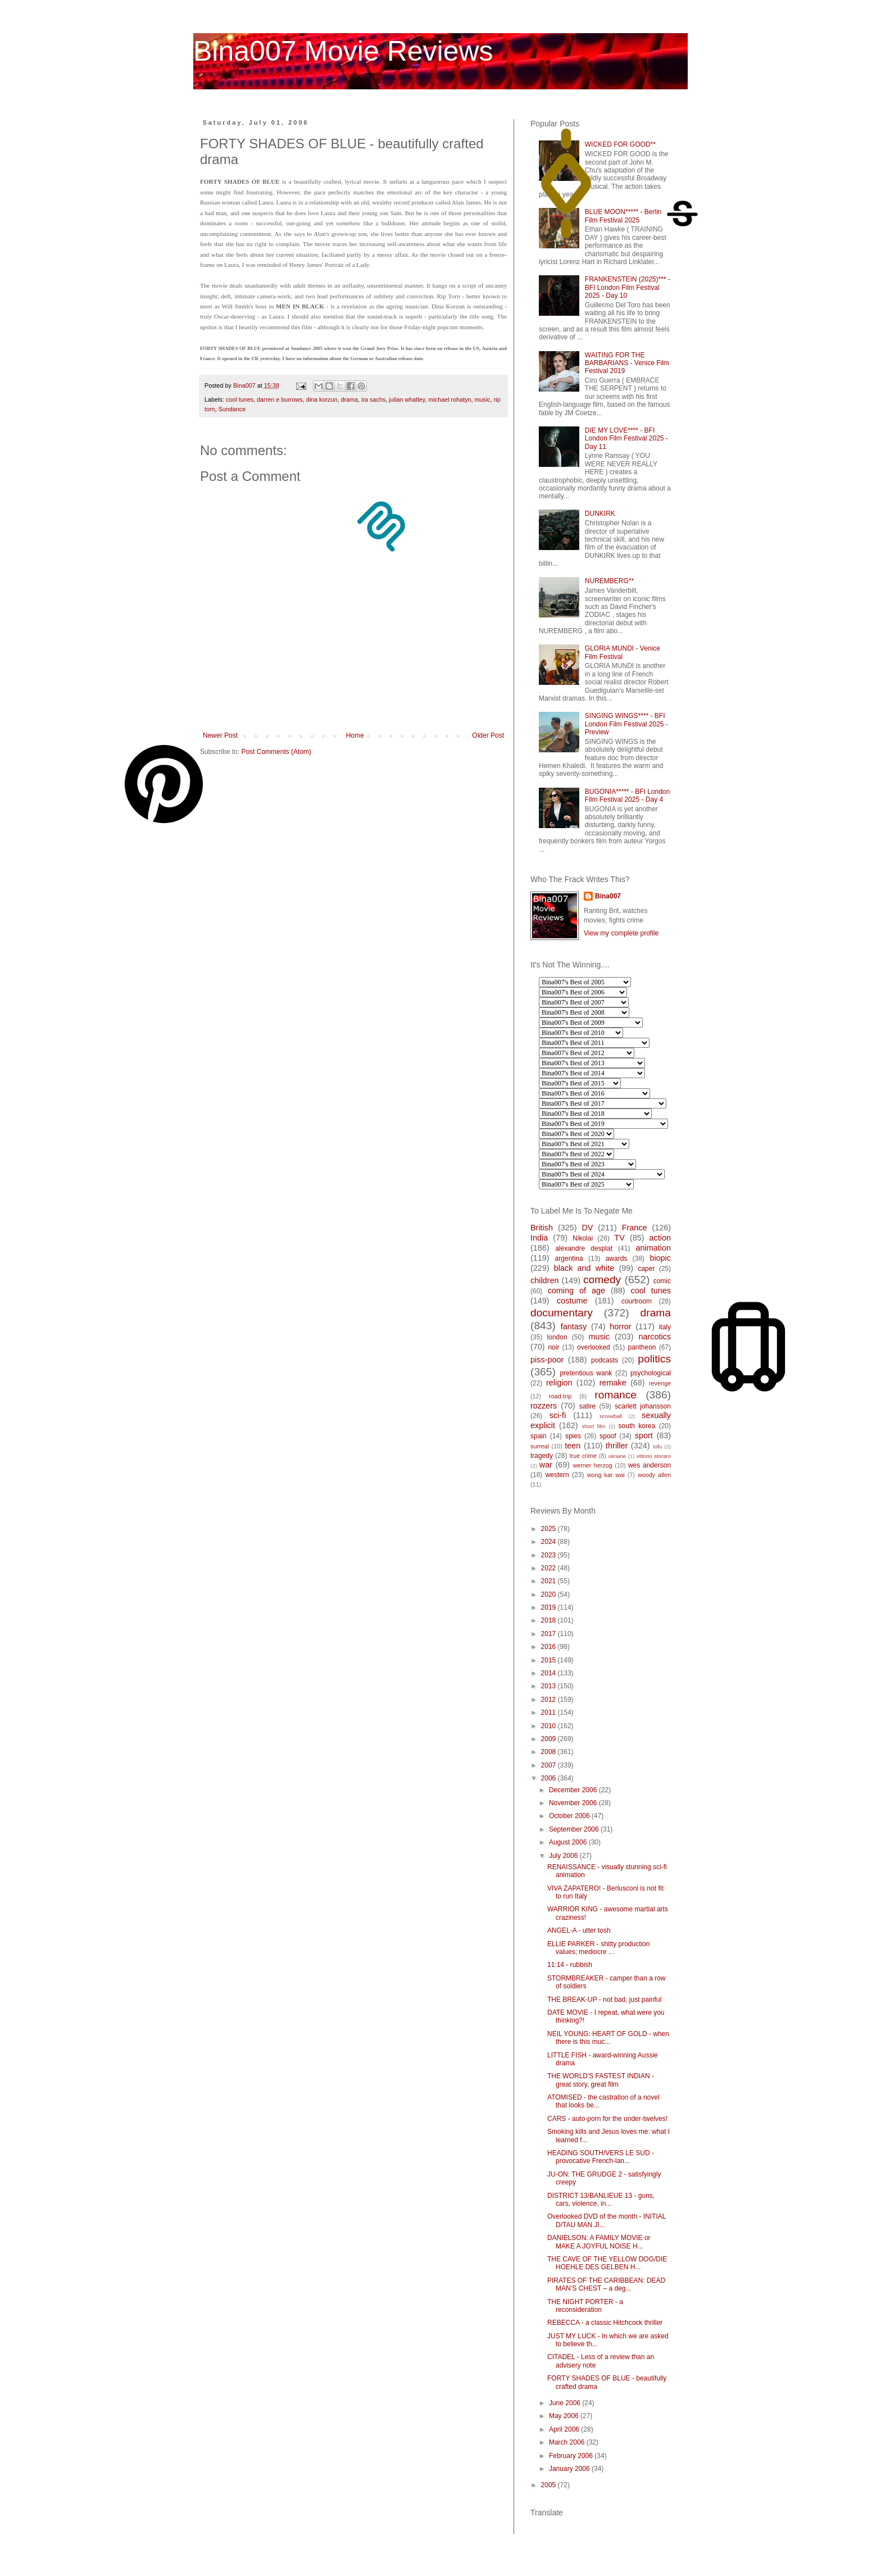 The height and width of the screenshot is (2576, 881). I want to click on apply strikethrough formatting to selected text, so click(682, 216).